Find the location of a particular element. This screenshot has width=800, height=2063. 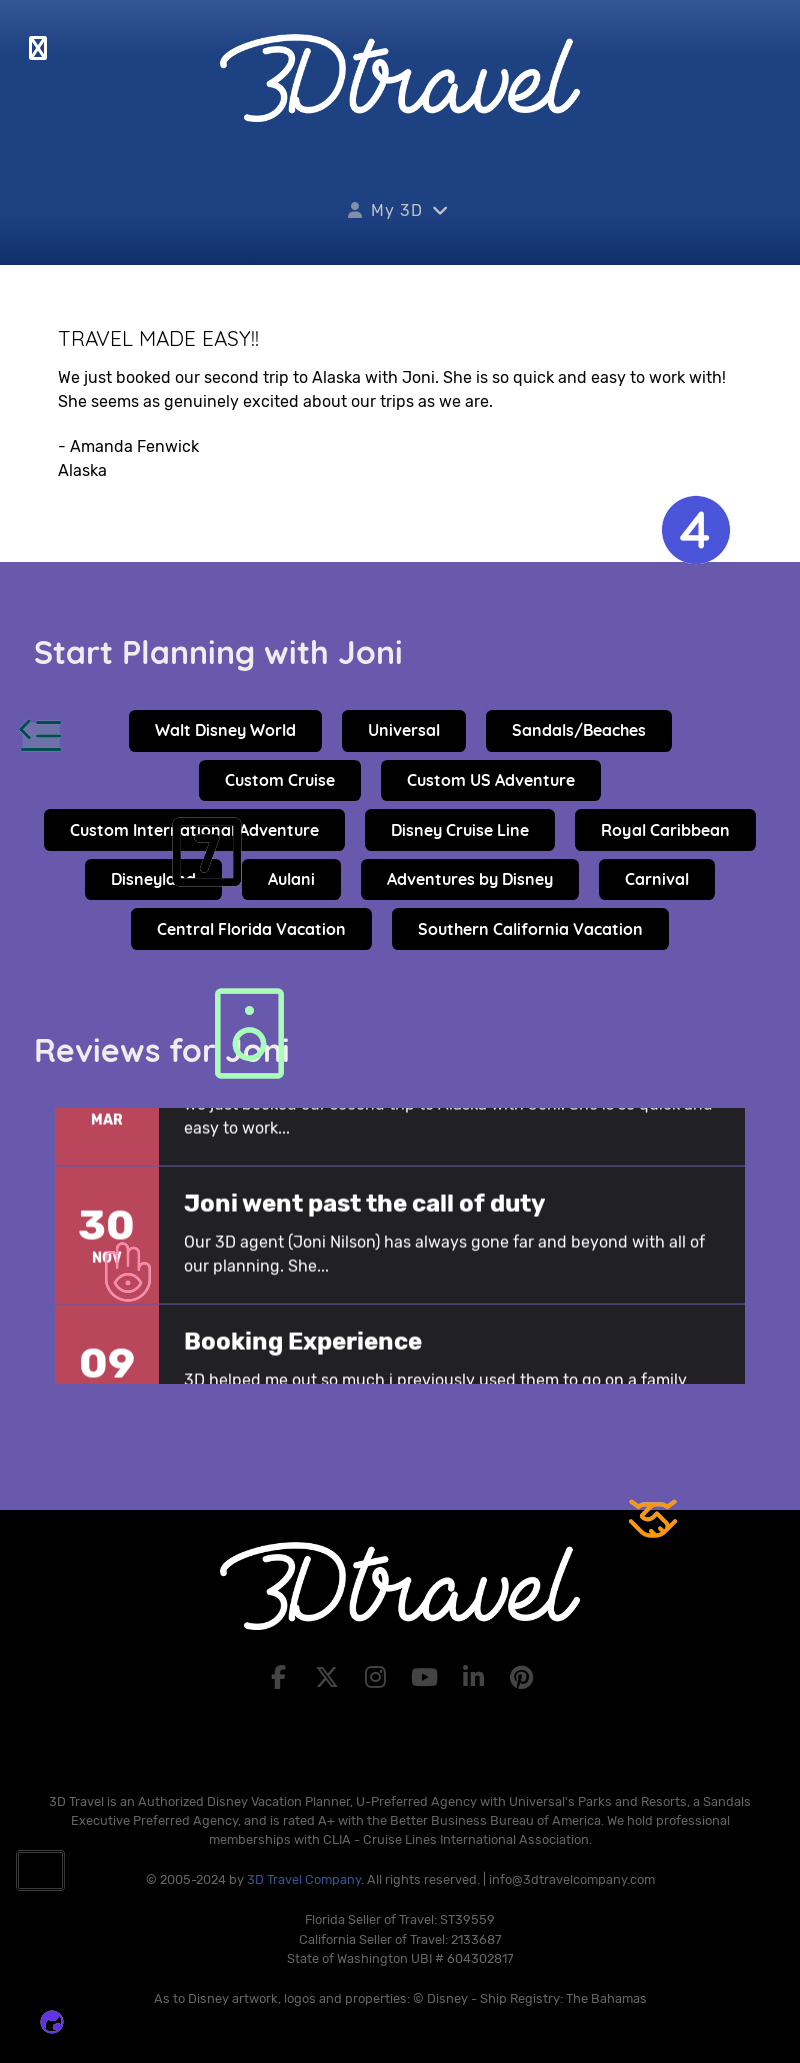

placeholder for content or media is located at coordinates (40, 1870).